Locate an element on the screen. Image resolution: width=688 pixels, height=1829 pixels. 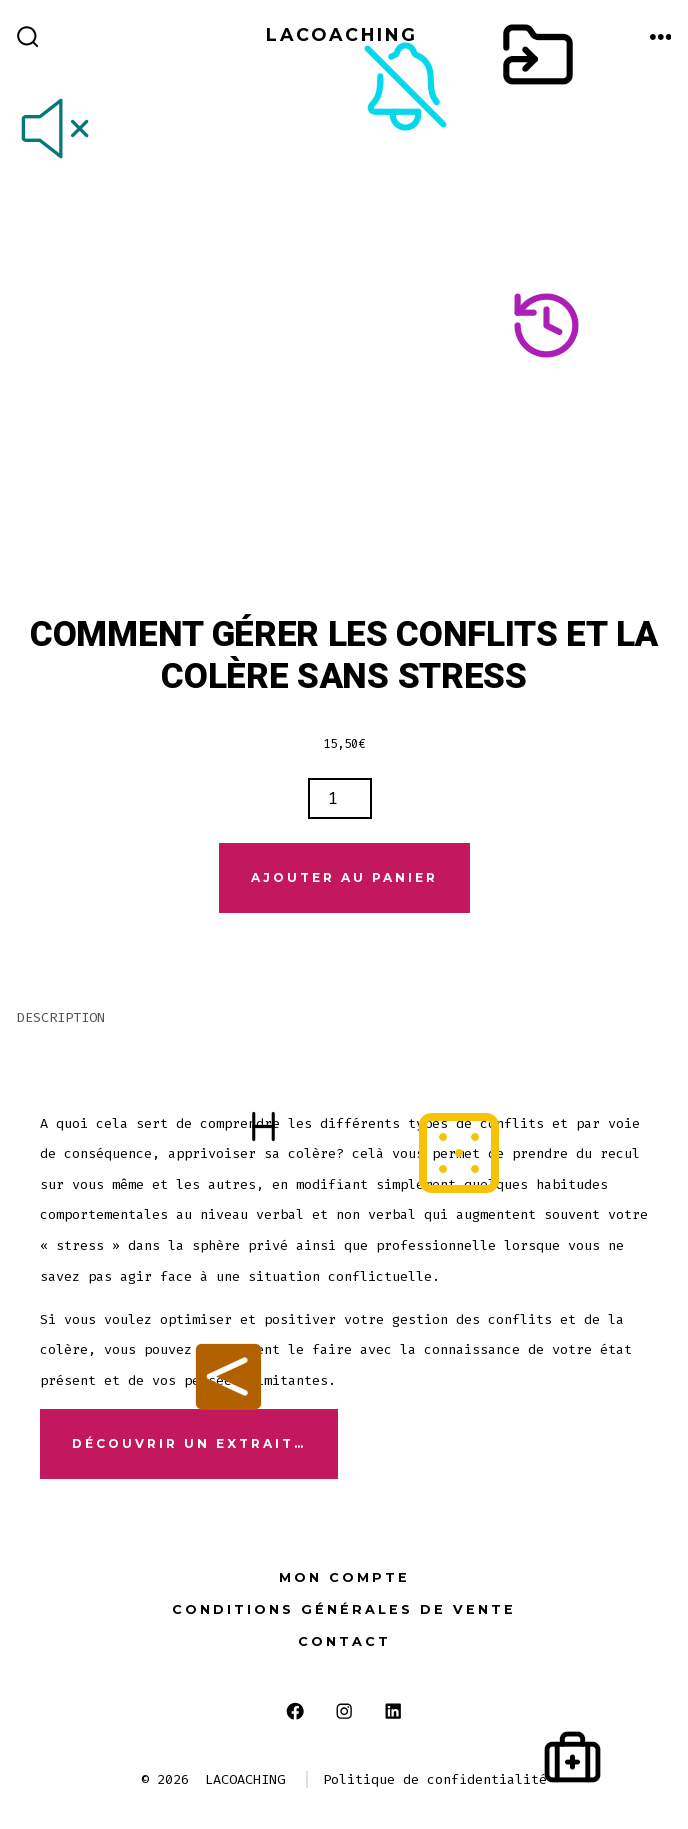
view your browsing or activity history is located at coordinates (546, 325).